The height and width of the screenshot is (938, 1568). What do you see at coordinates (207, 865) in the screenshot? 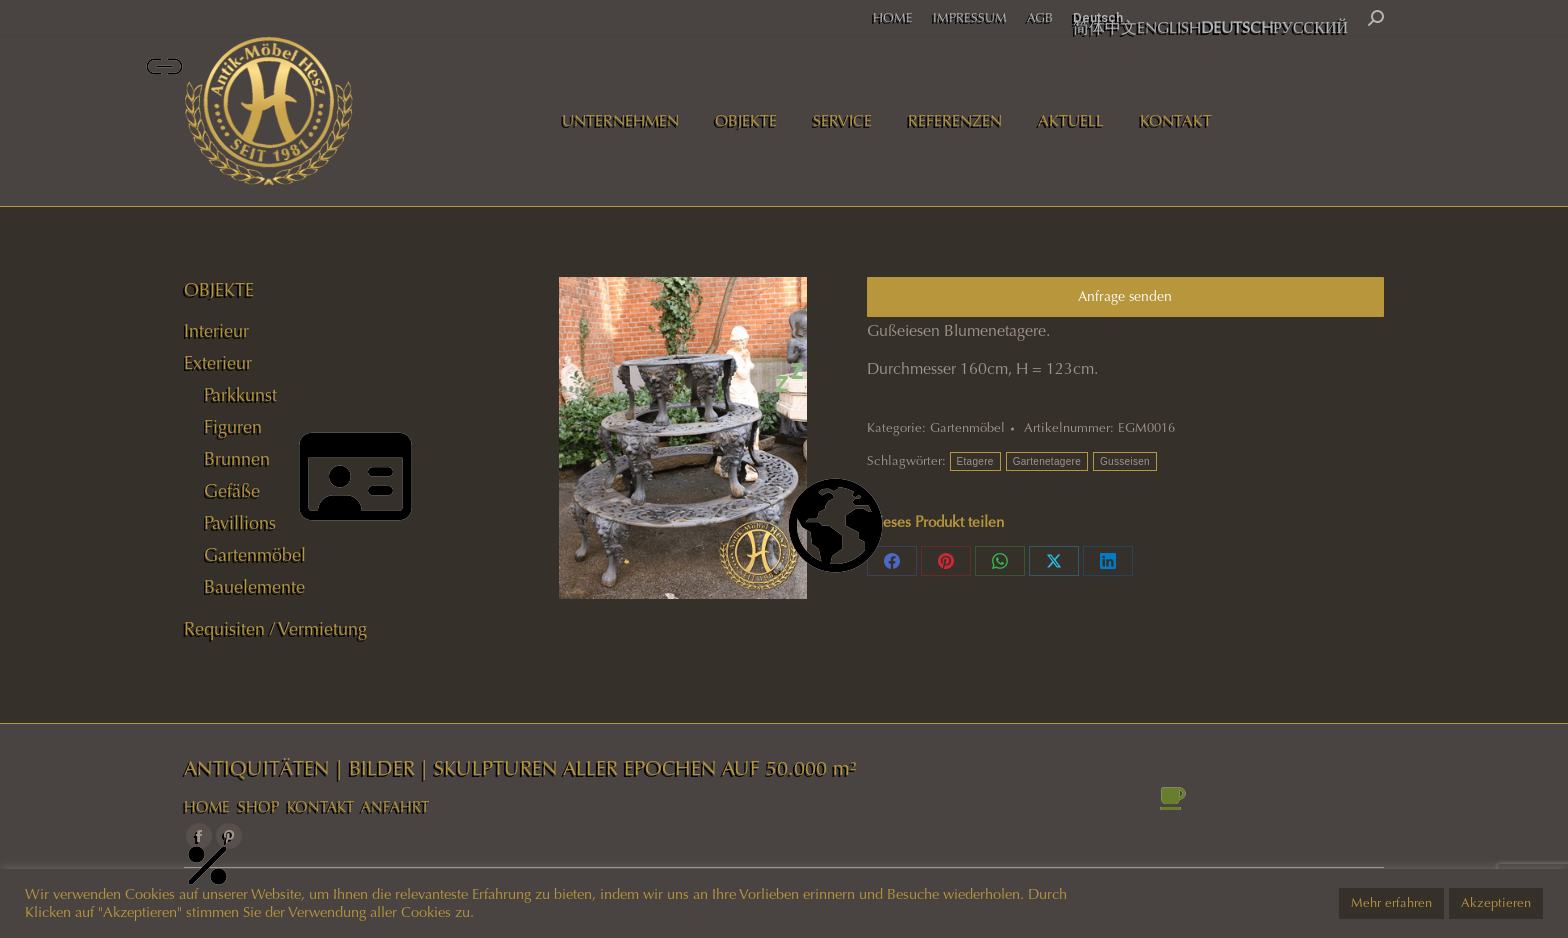
I see `view discount or sale information` at bounding box center [207, 865].